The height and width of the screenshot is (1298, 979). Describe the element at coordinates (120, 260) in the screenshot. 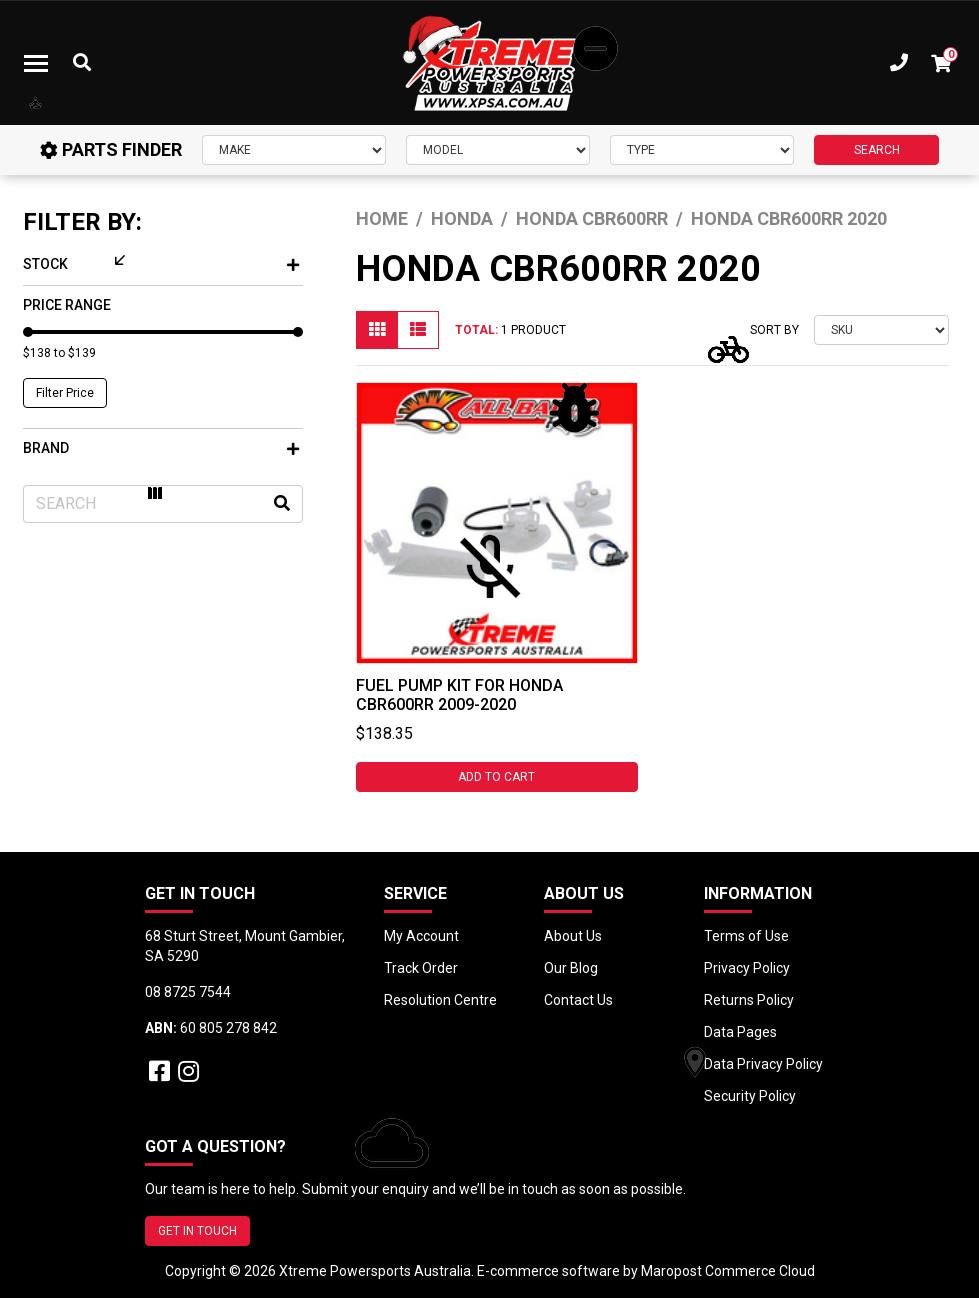

I see `collapse or minimize a panel` at that location.